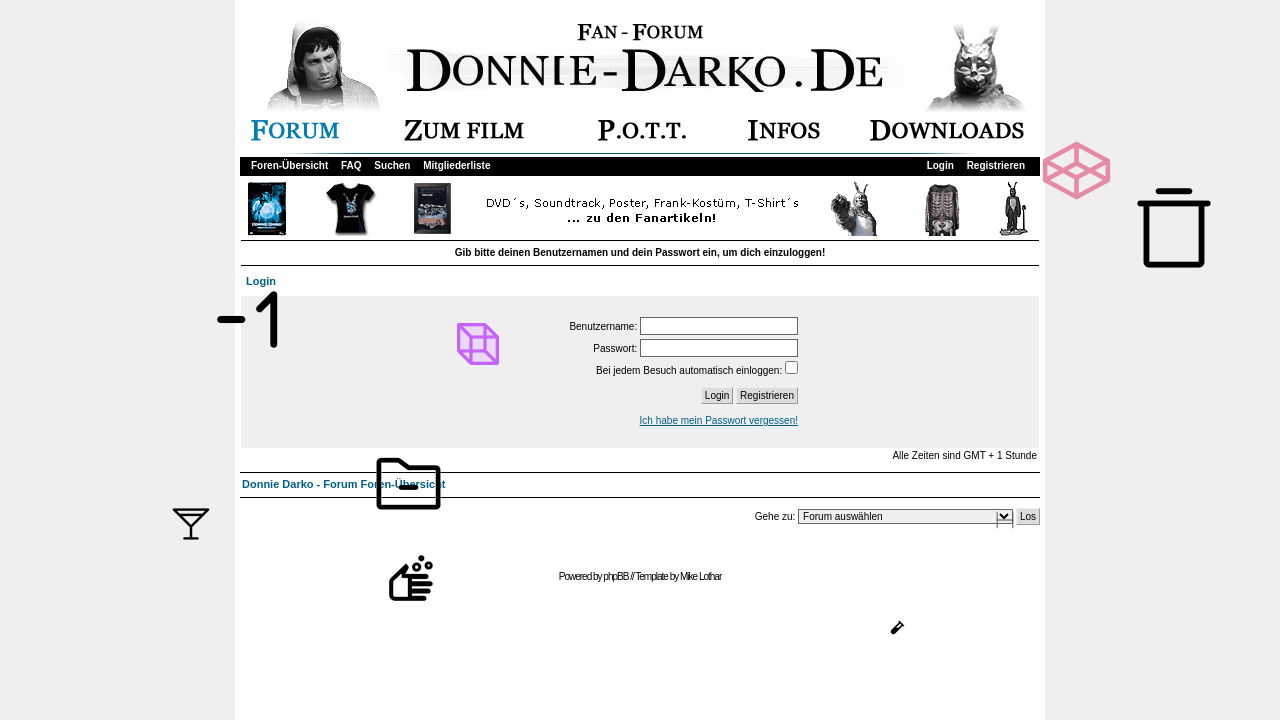 The width and height of the screenshot is (1280, 720). I want to click on view lab results or test samples, so click(897, 627).